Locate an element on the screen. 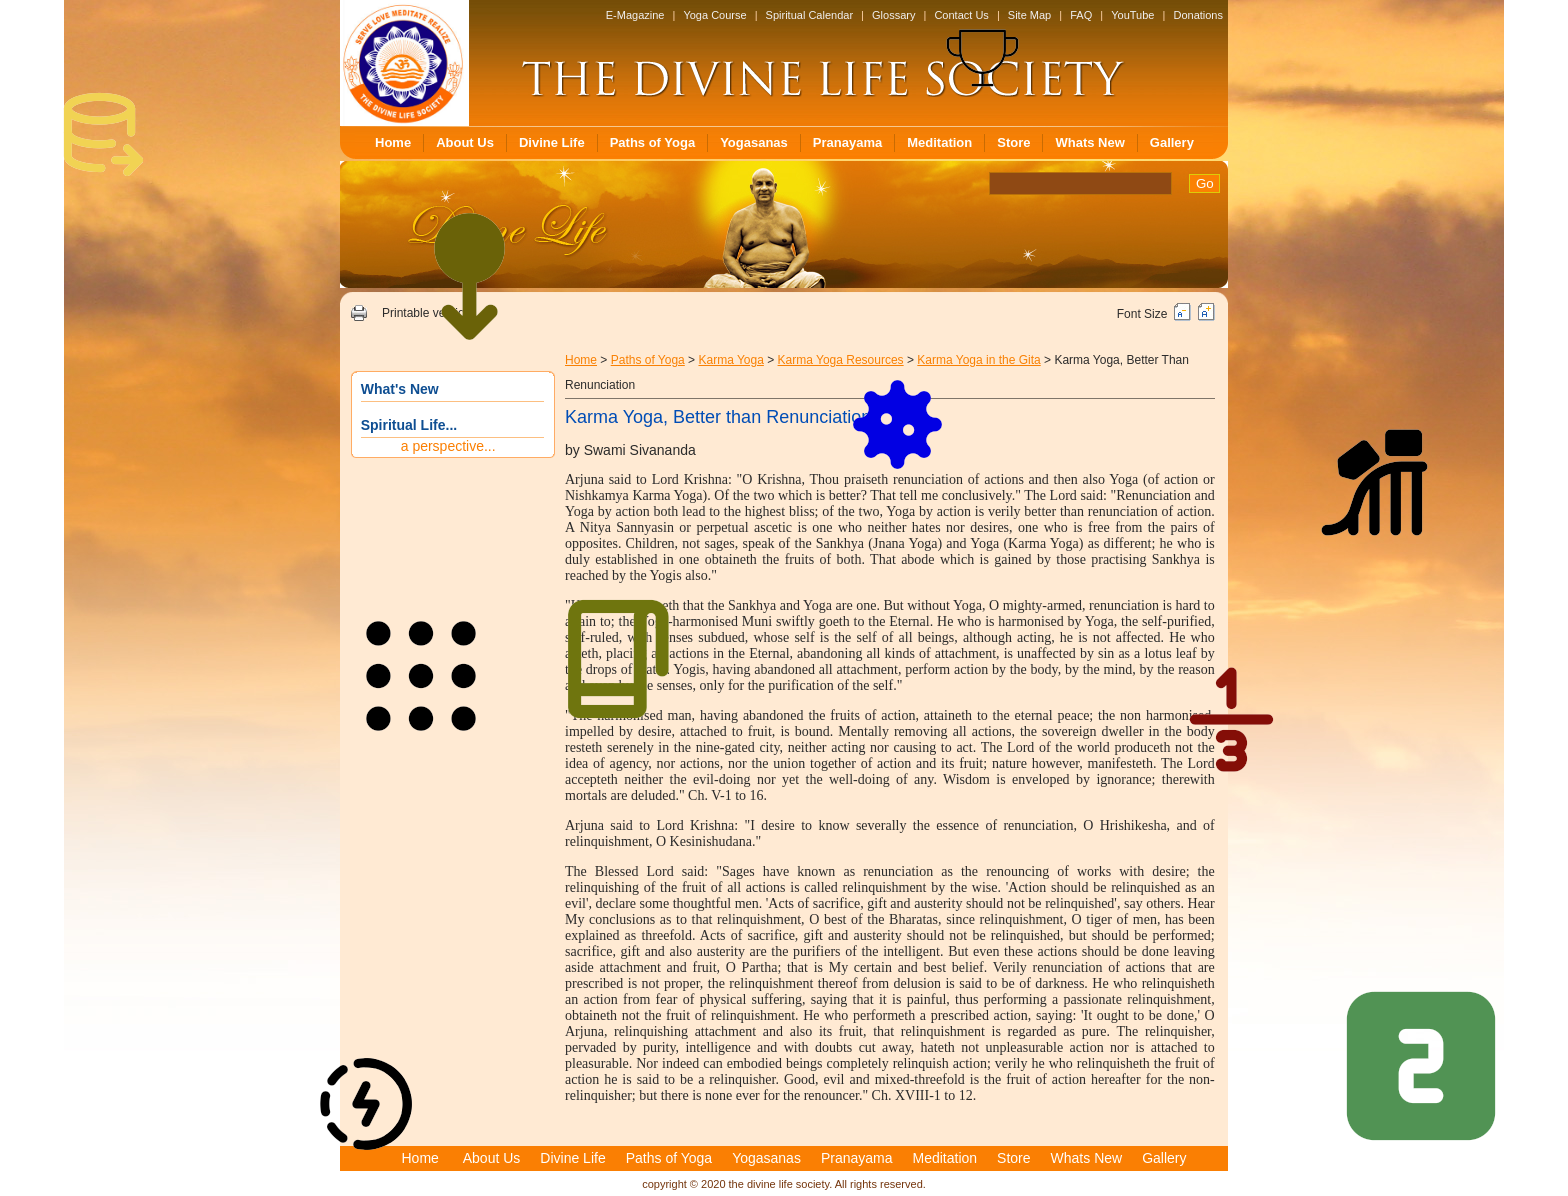 The height and width of the screenshot is (1196, 1568). access theme park or amusement park information is located at coordinates (1374, 482).